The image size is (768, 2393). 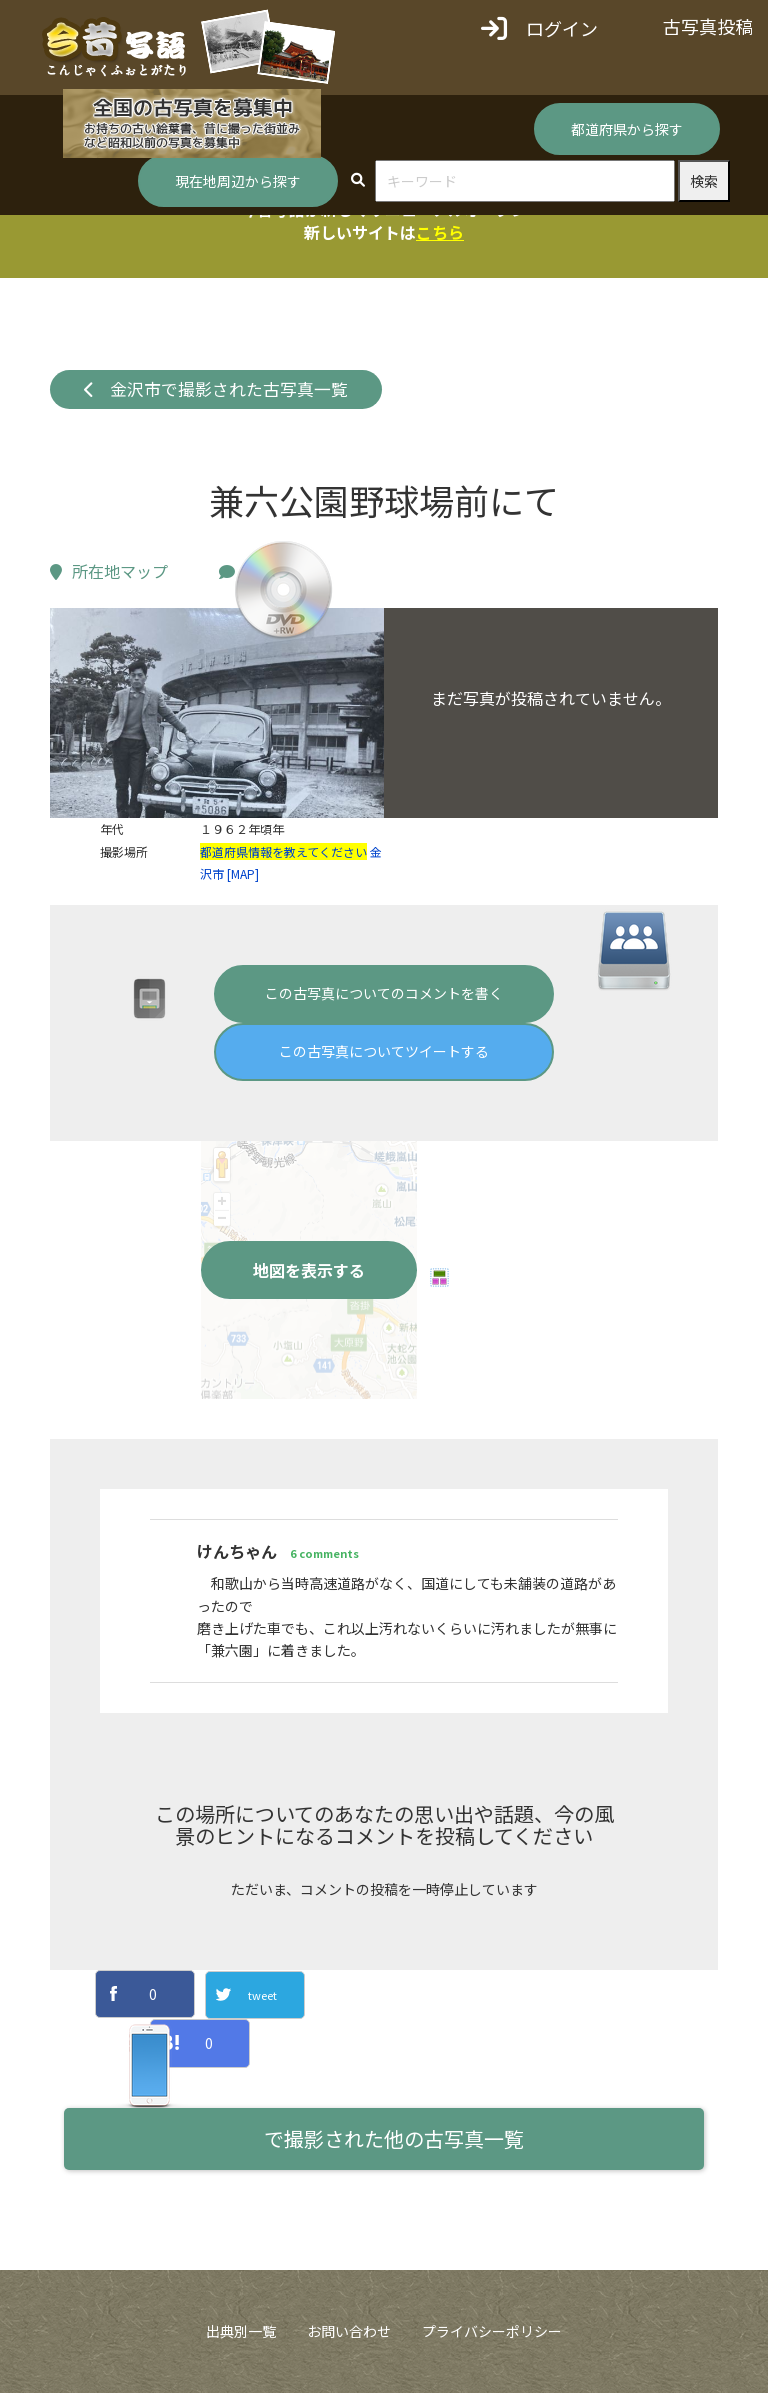 What do you see at coordinates (149, 998) in the screenshot?
I see `NES game ROM file` at bounding box center [149, 998].